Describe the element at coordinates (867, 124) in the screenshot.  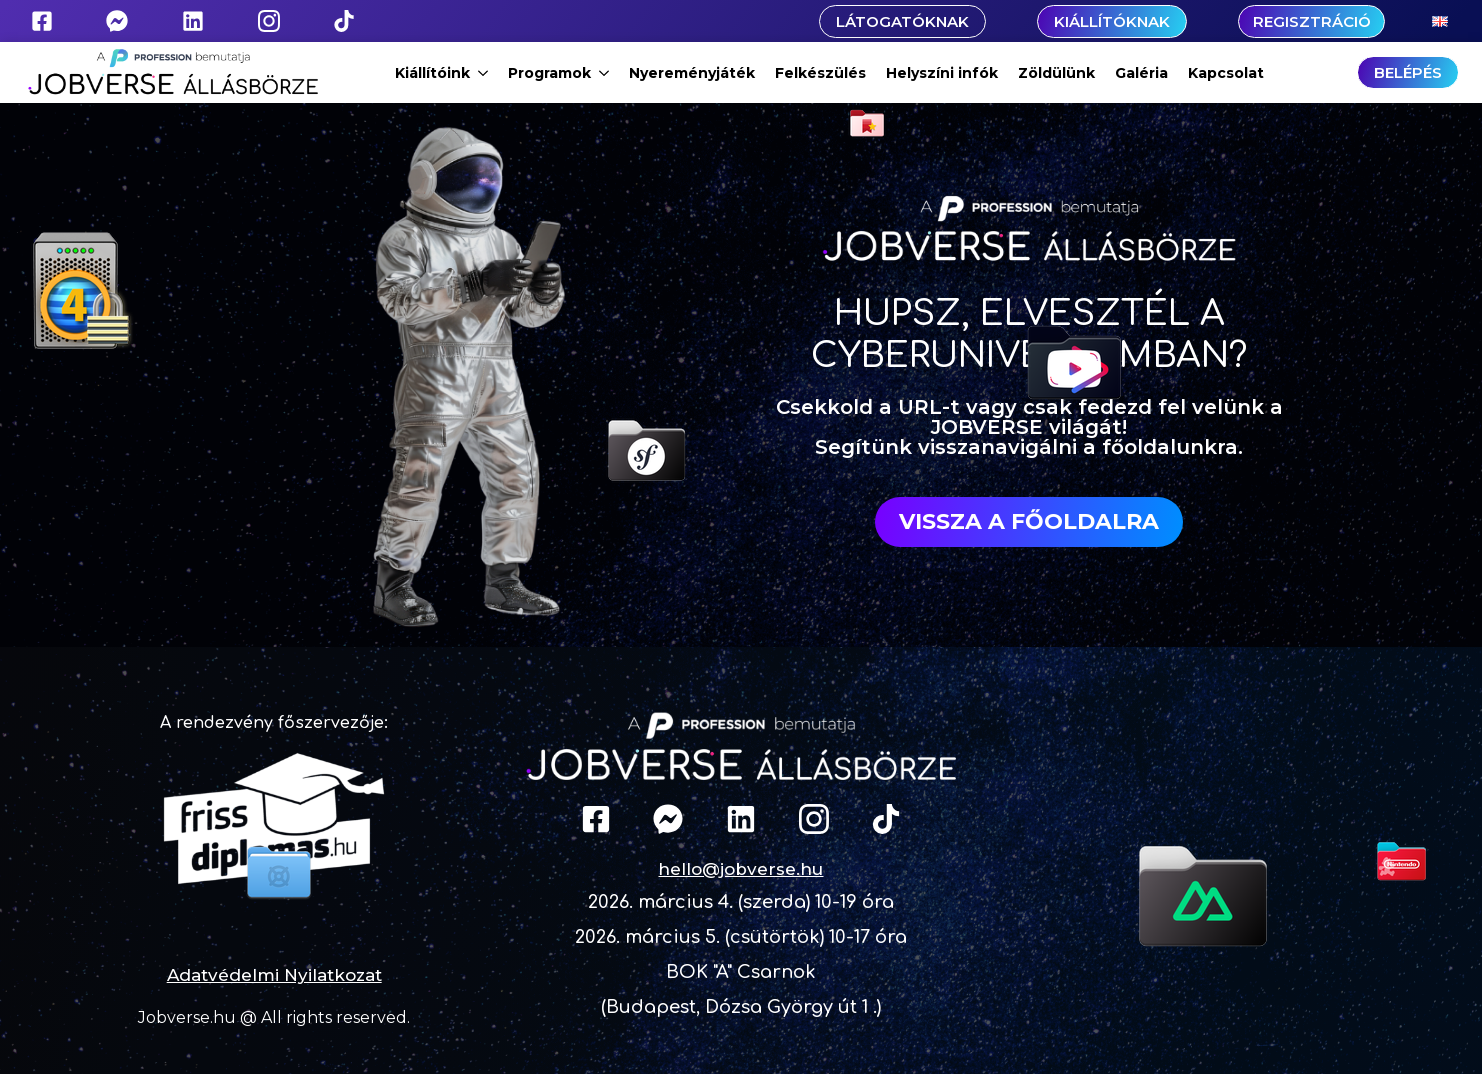
I see `open your bookmarked files folder` at that location.